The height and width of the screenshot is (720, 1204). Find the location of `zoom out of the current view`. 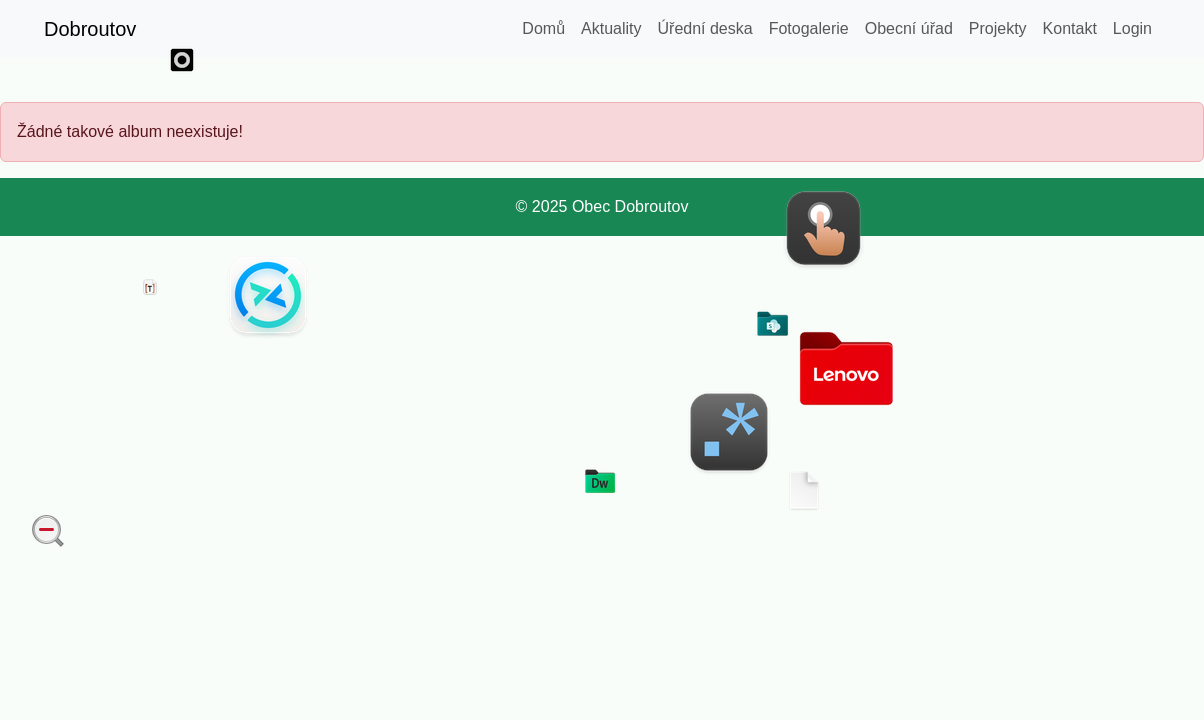

zoom out of the current view is located at coordinates (48, 531).